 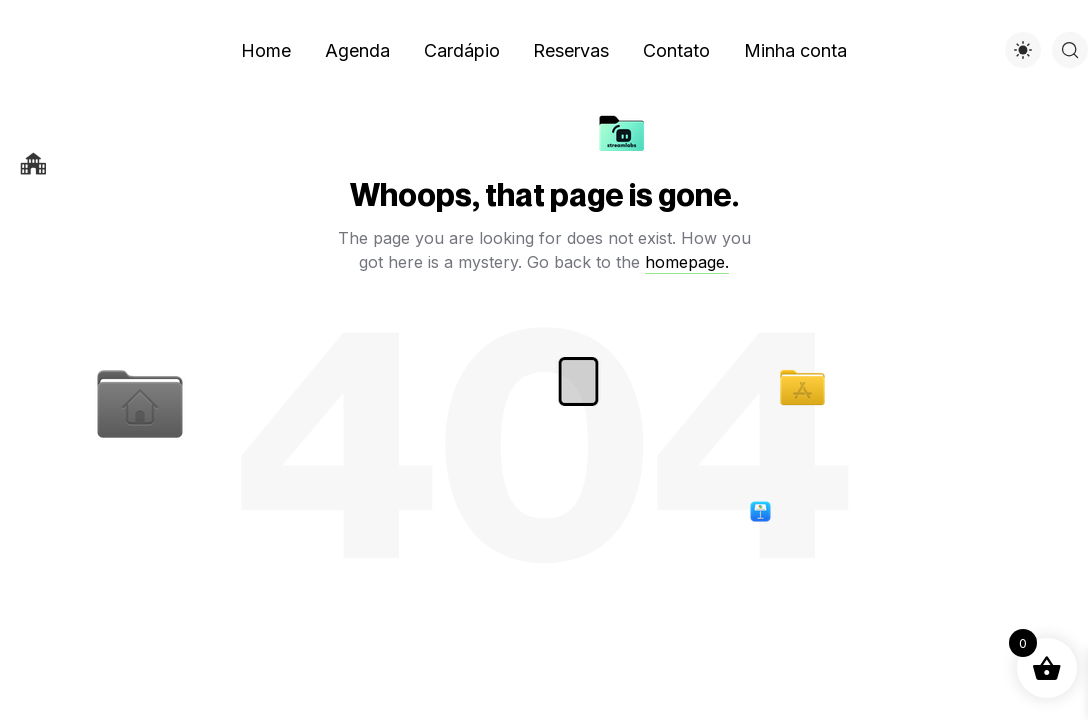 What do you see at coordinates (32, 164) in the screenshot?
I see `access educational apps and resources` at bounding box center [32, 164].